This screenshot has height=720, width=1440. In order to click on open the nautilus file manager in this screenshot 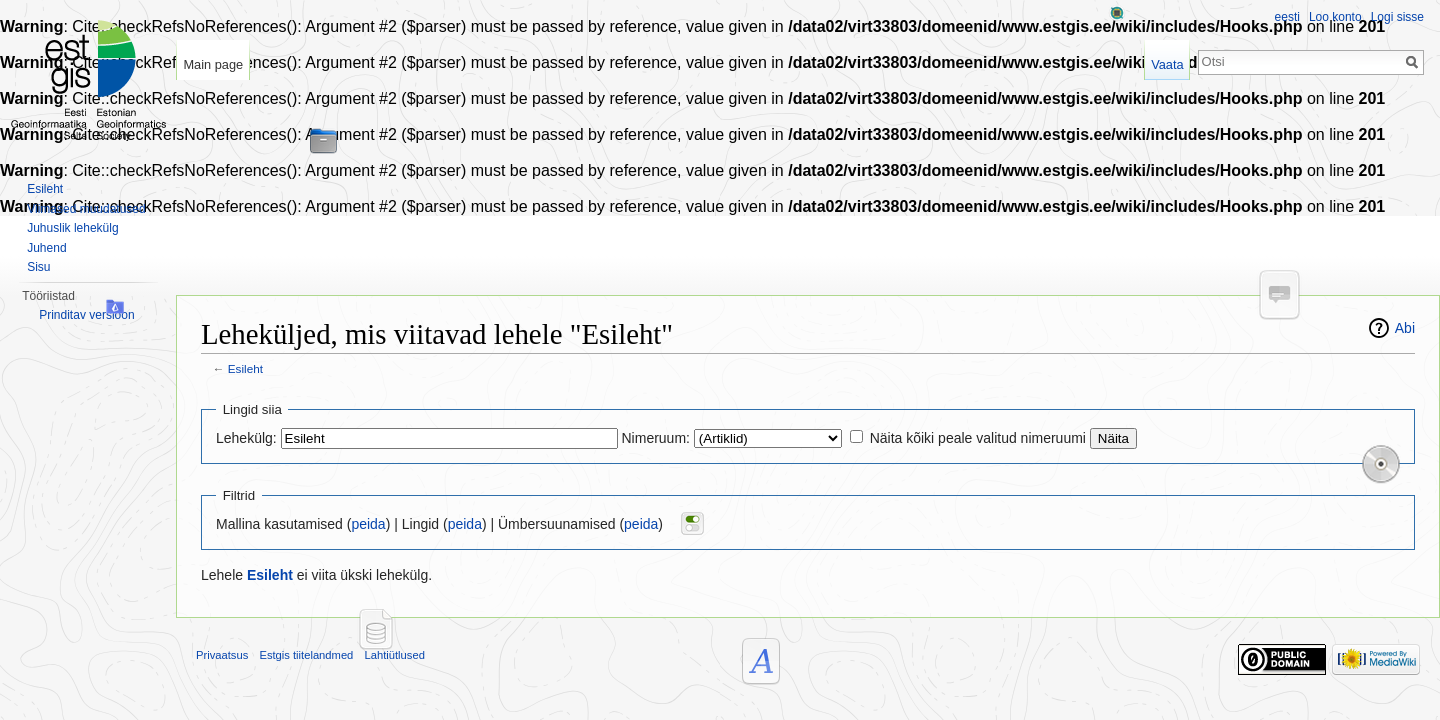, I will do `click(323, 140)`.